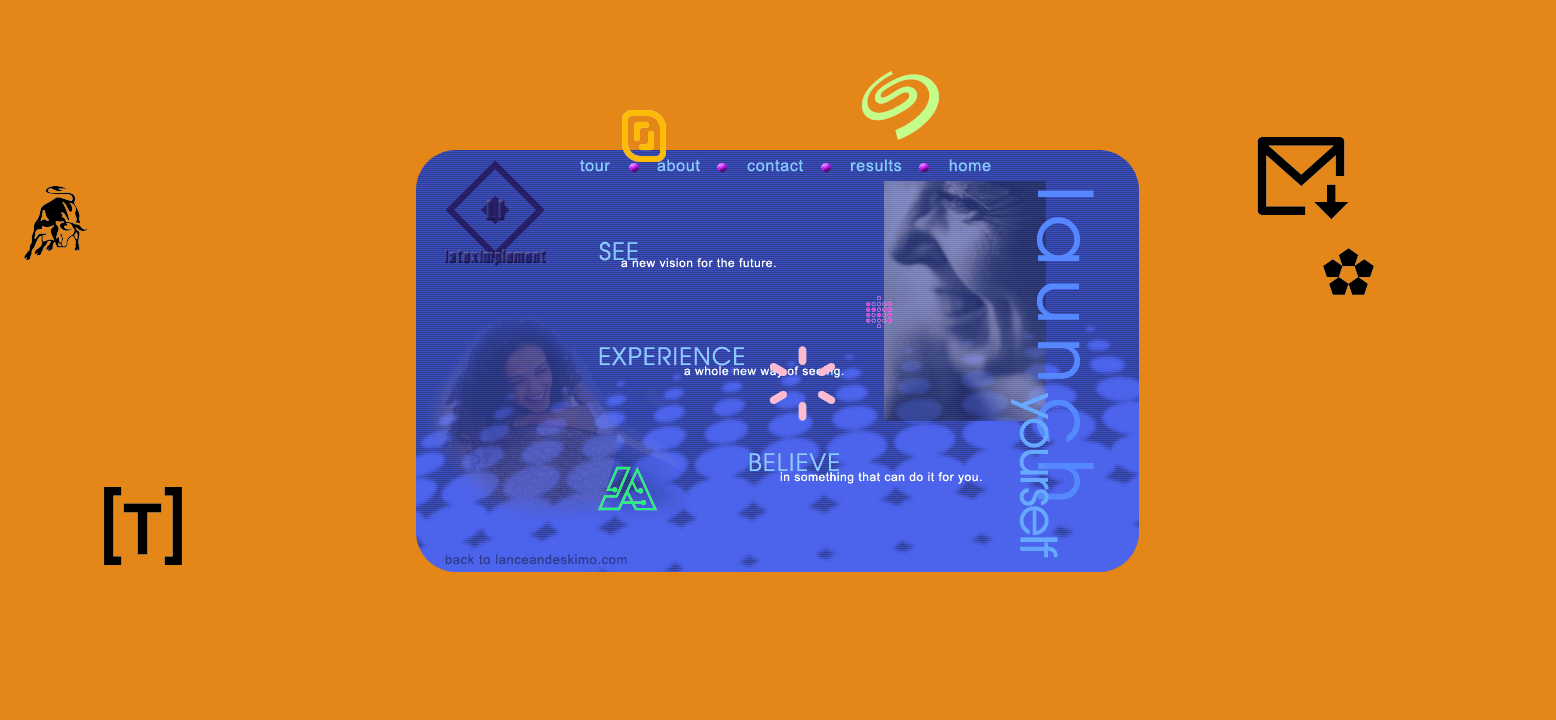  Describe the element at coordinates (644, 136) in the screenshot. I see `Scaleway cloud services logo` at that location.